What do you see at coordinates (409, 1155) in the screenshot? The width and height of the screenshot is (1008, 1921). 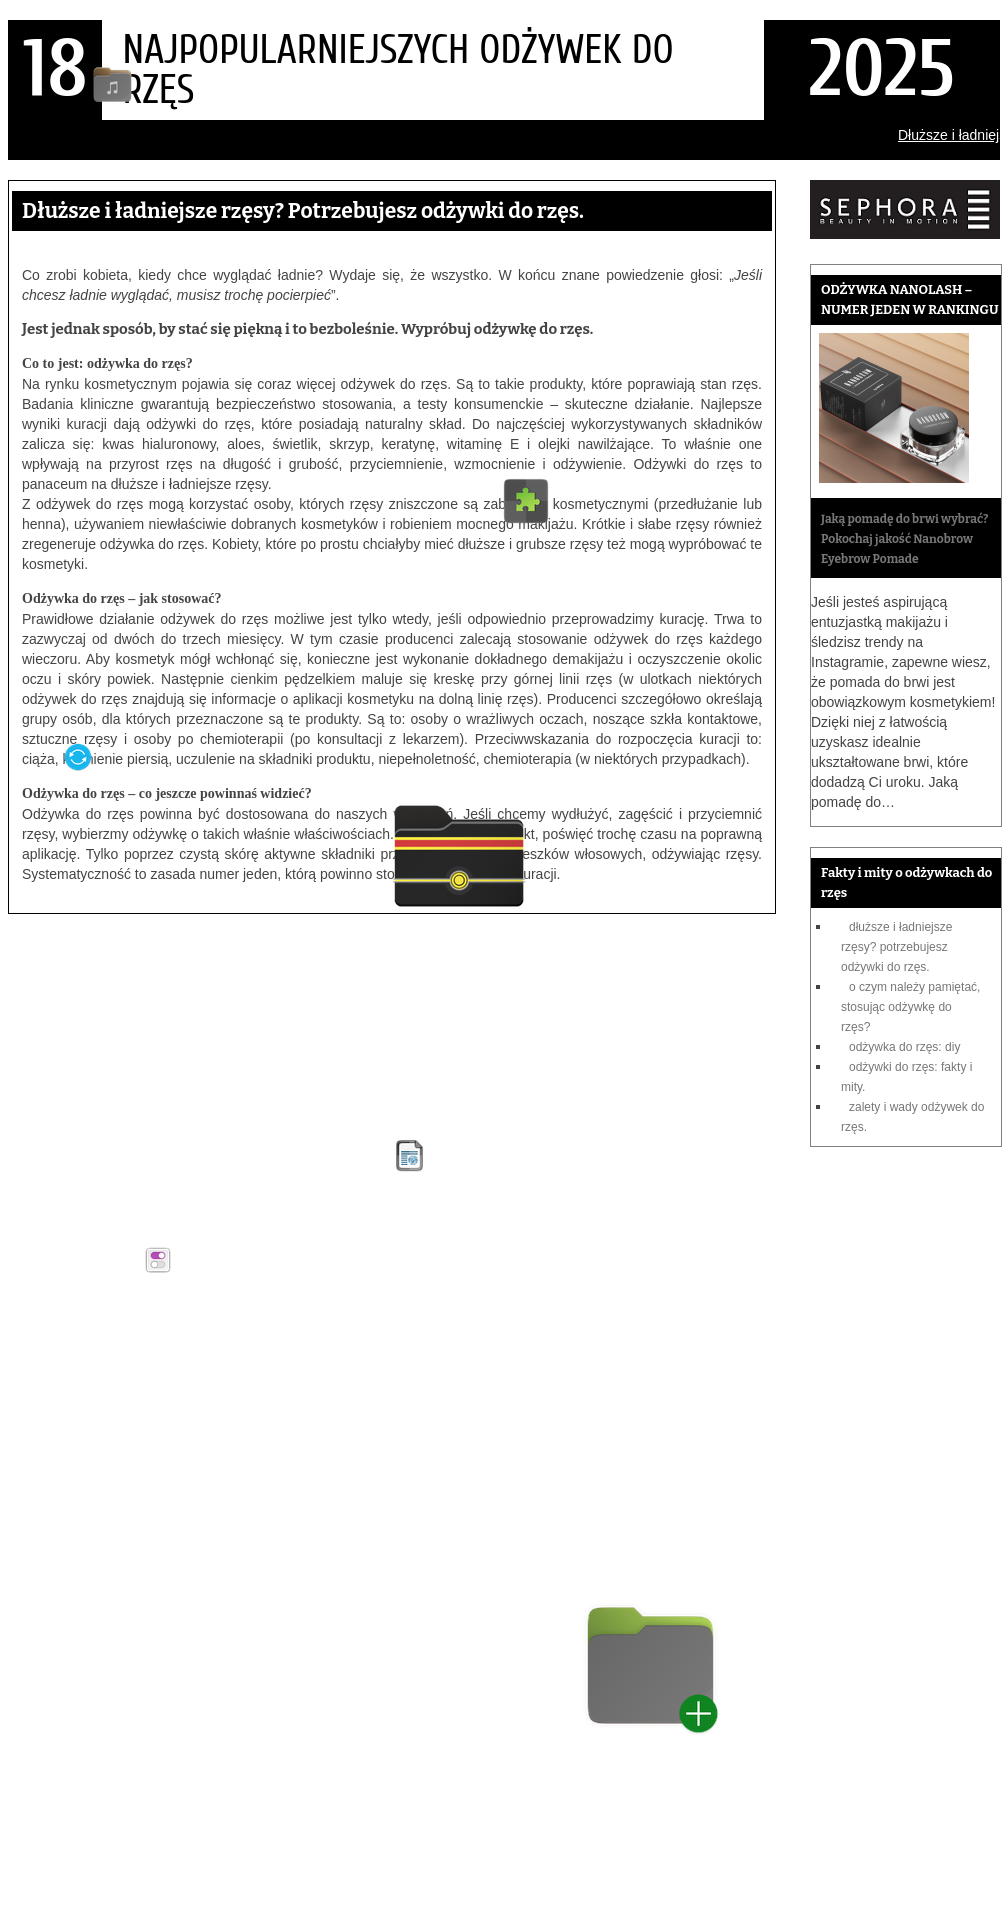 I see `open a web template document file` at bounding box center [409, 1155].